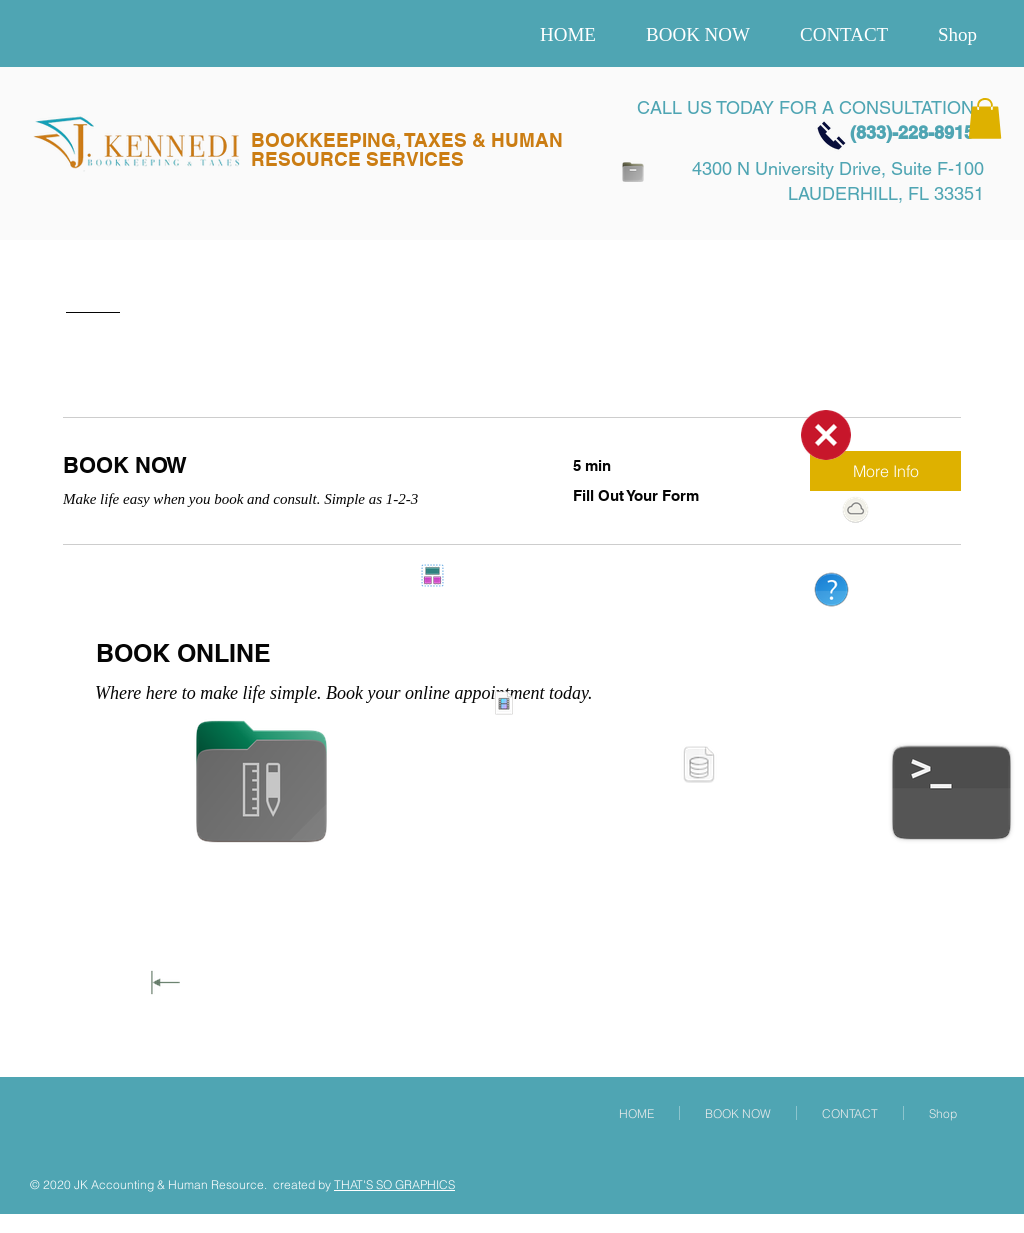  I want to click on access your templates folder, so click(261, 781).